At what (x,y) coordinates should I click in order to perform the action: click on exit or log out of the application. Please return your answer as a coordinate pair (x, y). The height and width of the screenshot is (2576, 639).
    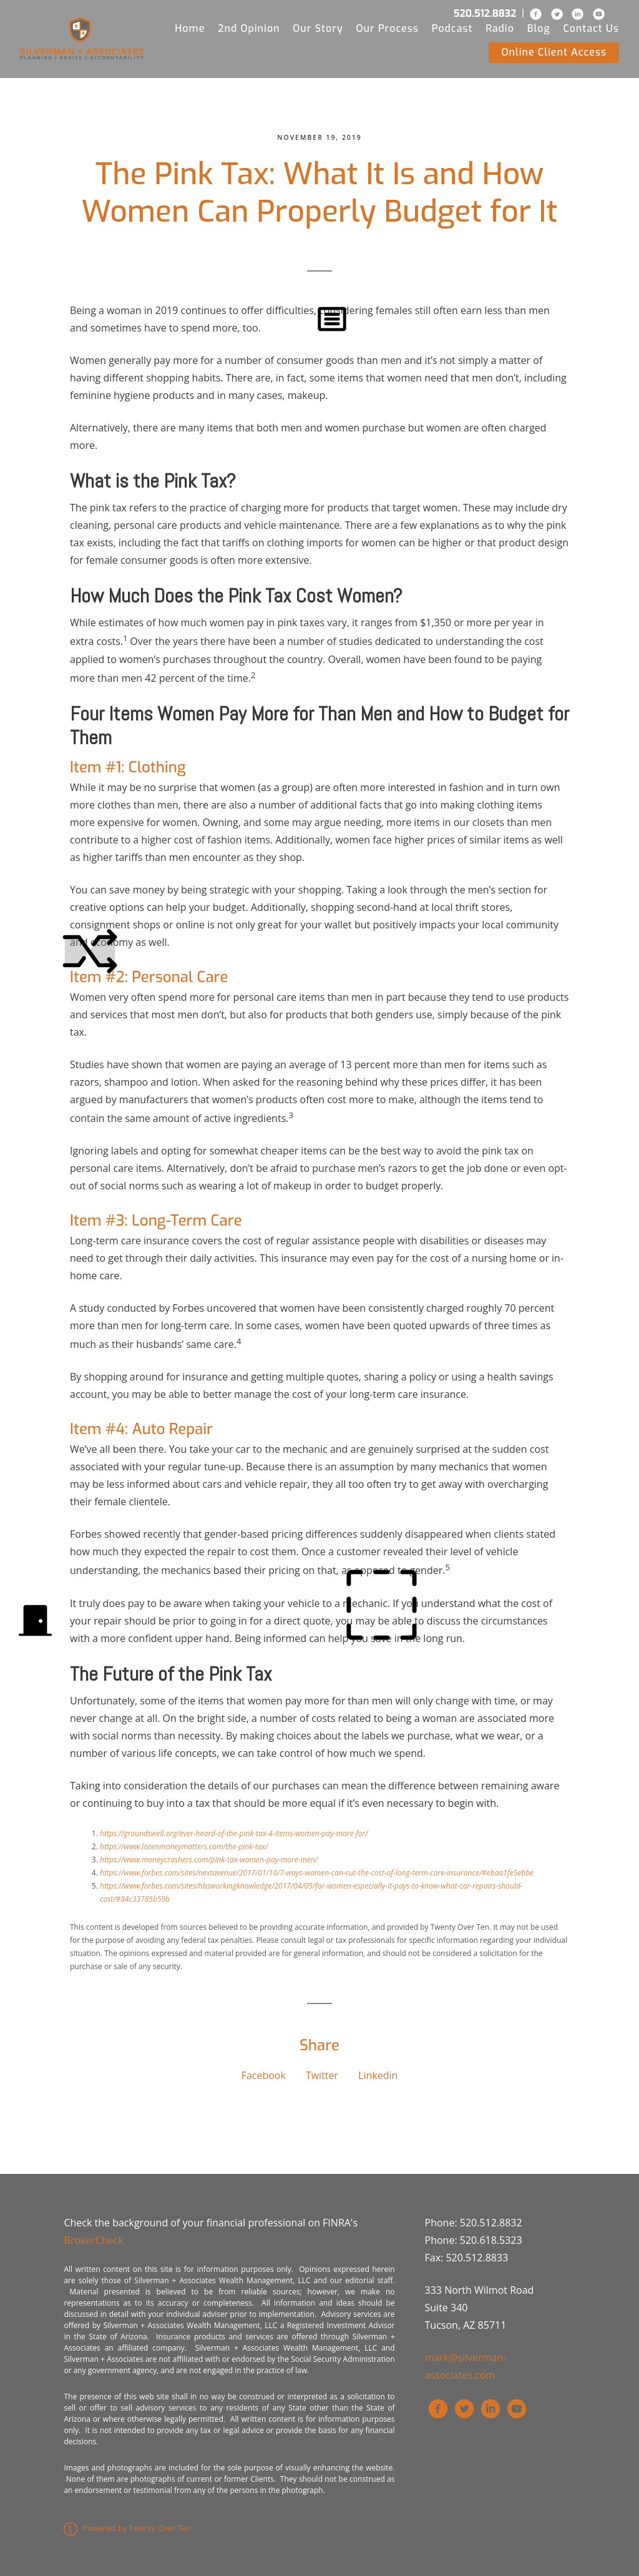
    Looking at the image, I should click on (35, 1620).